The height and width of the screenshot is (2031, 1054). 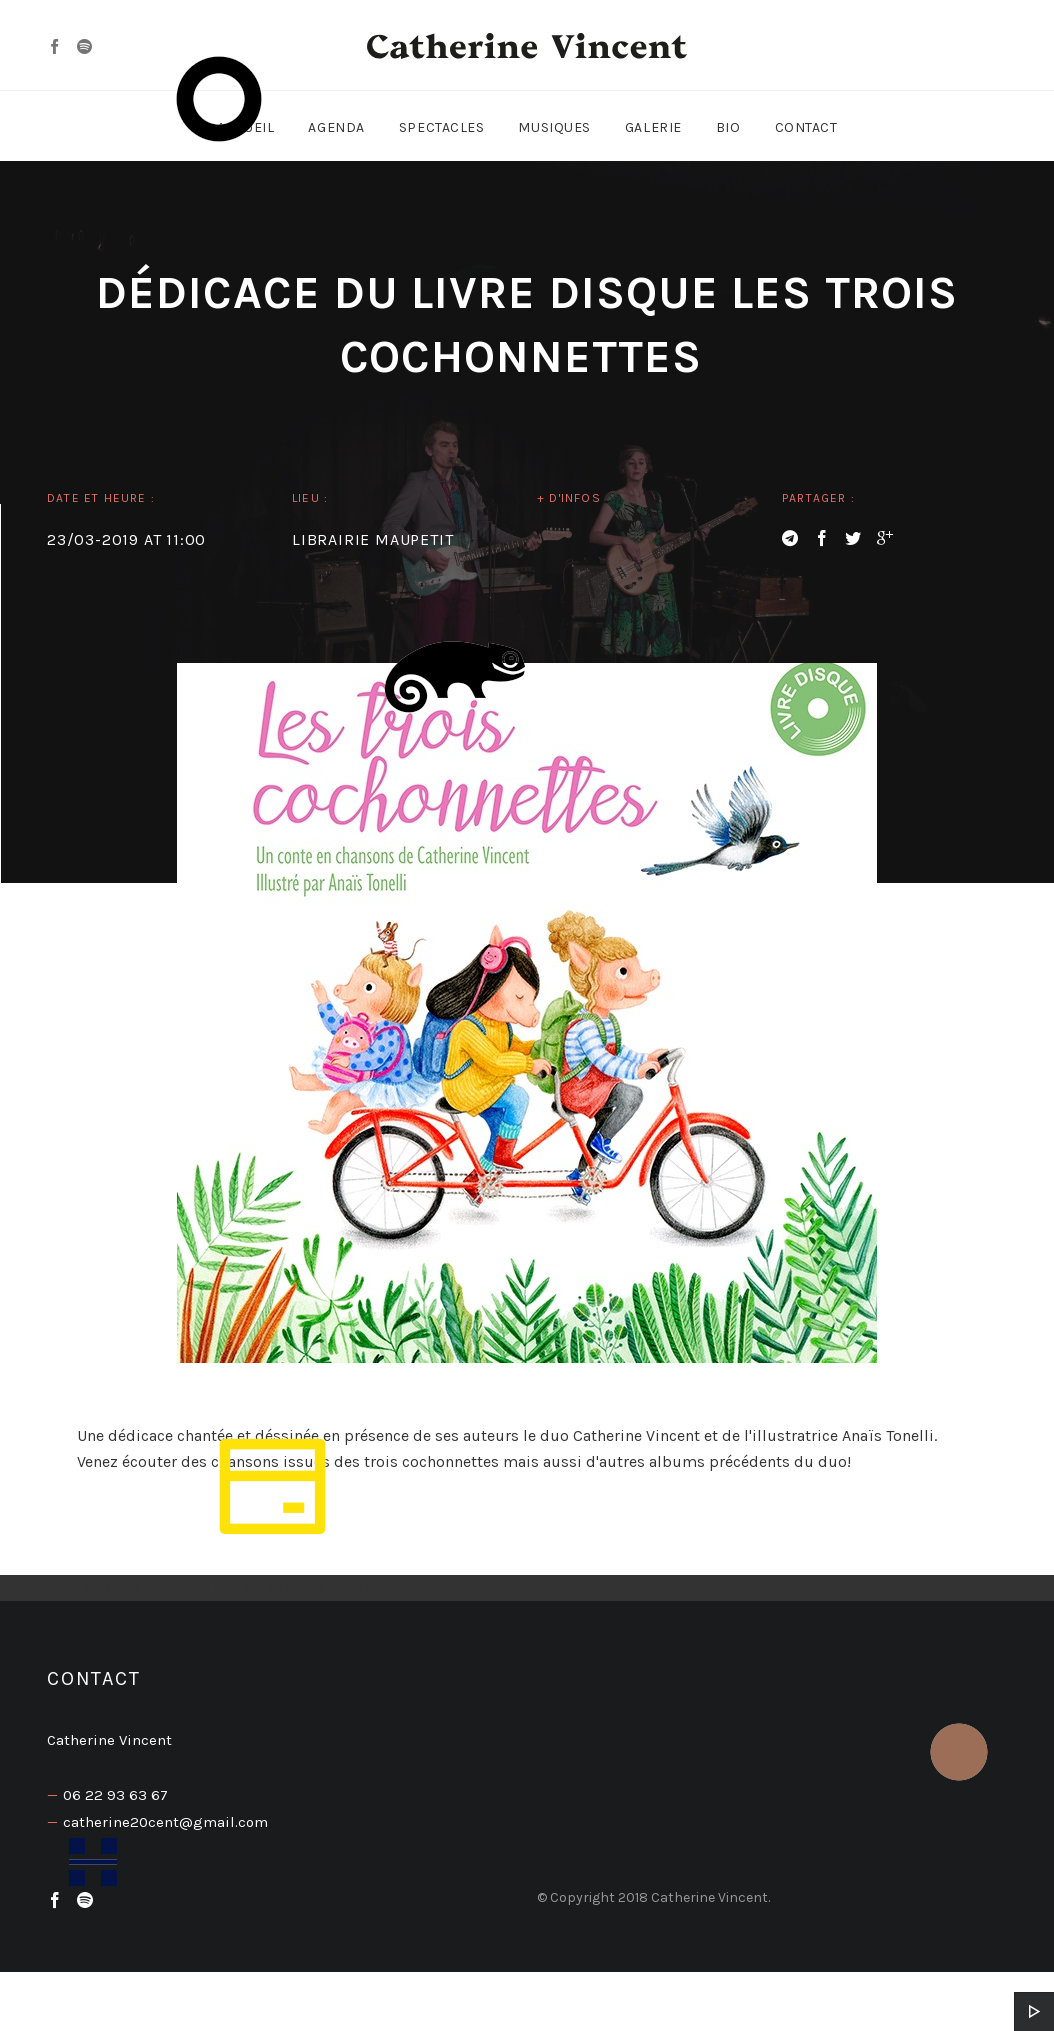 What do you see at coordinates (219, 99) in the screenshot?
I see `indicates loading or processing in progress` at bounding box center [219, 99].